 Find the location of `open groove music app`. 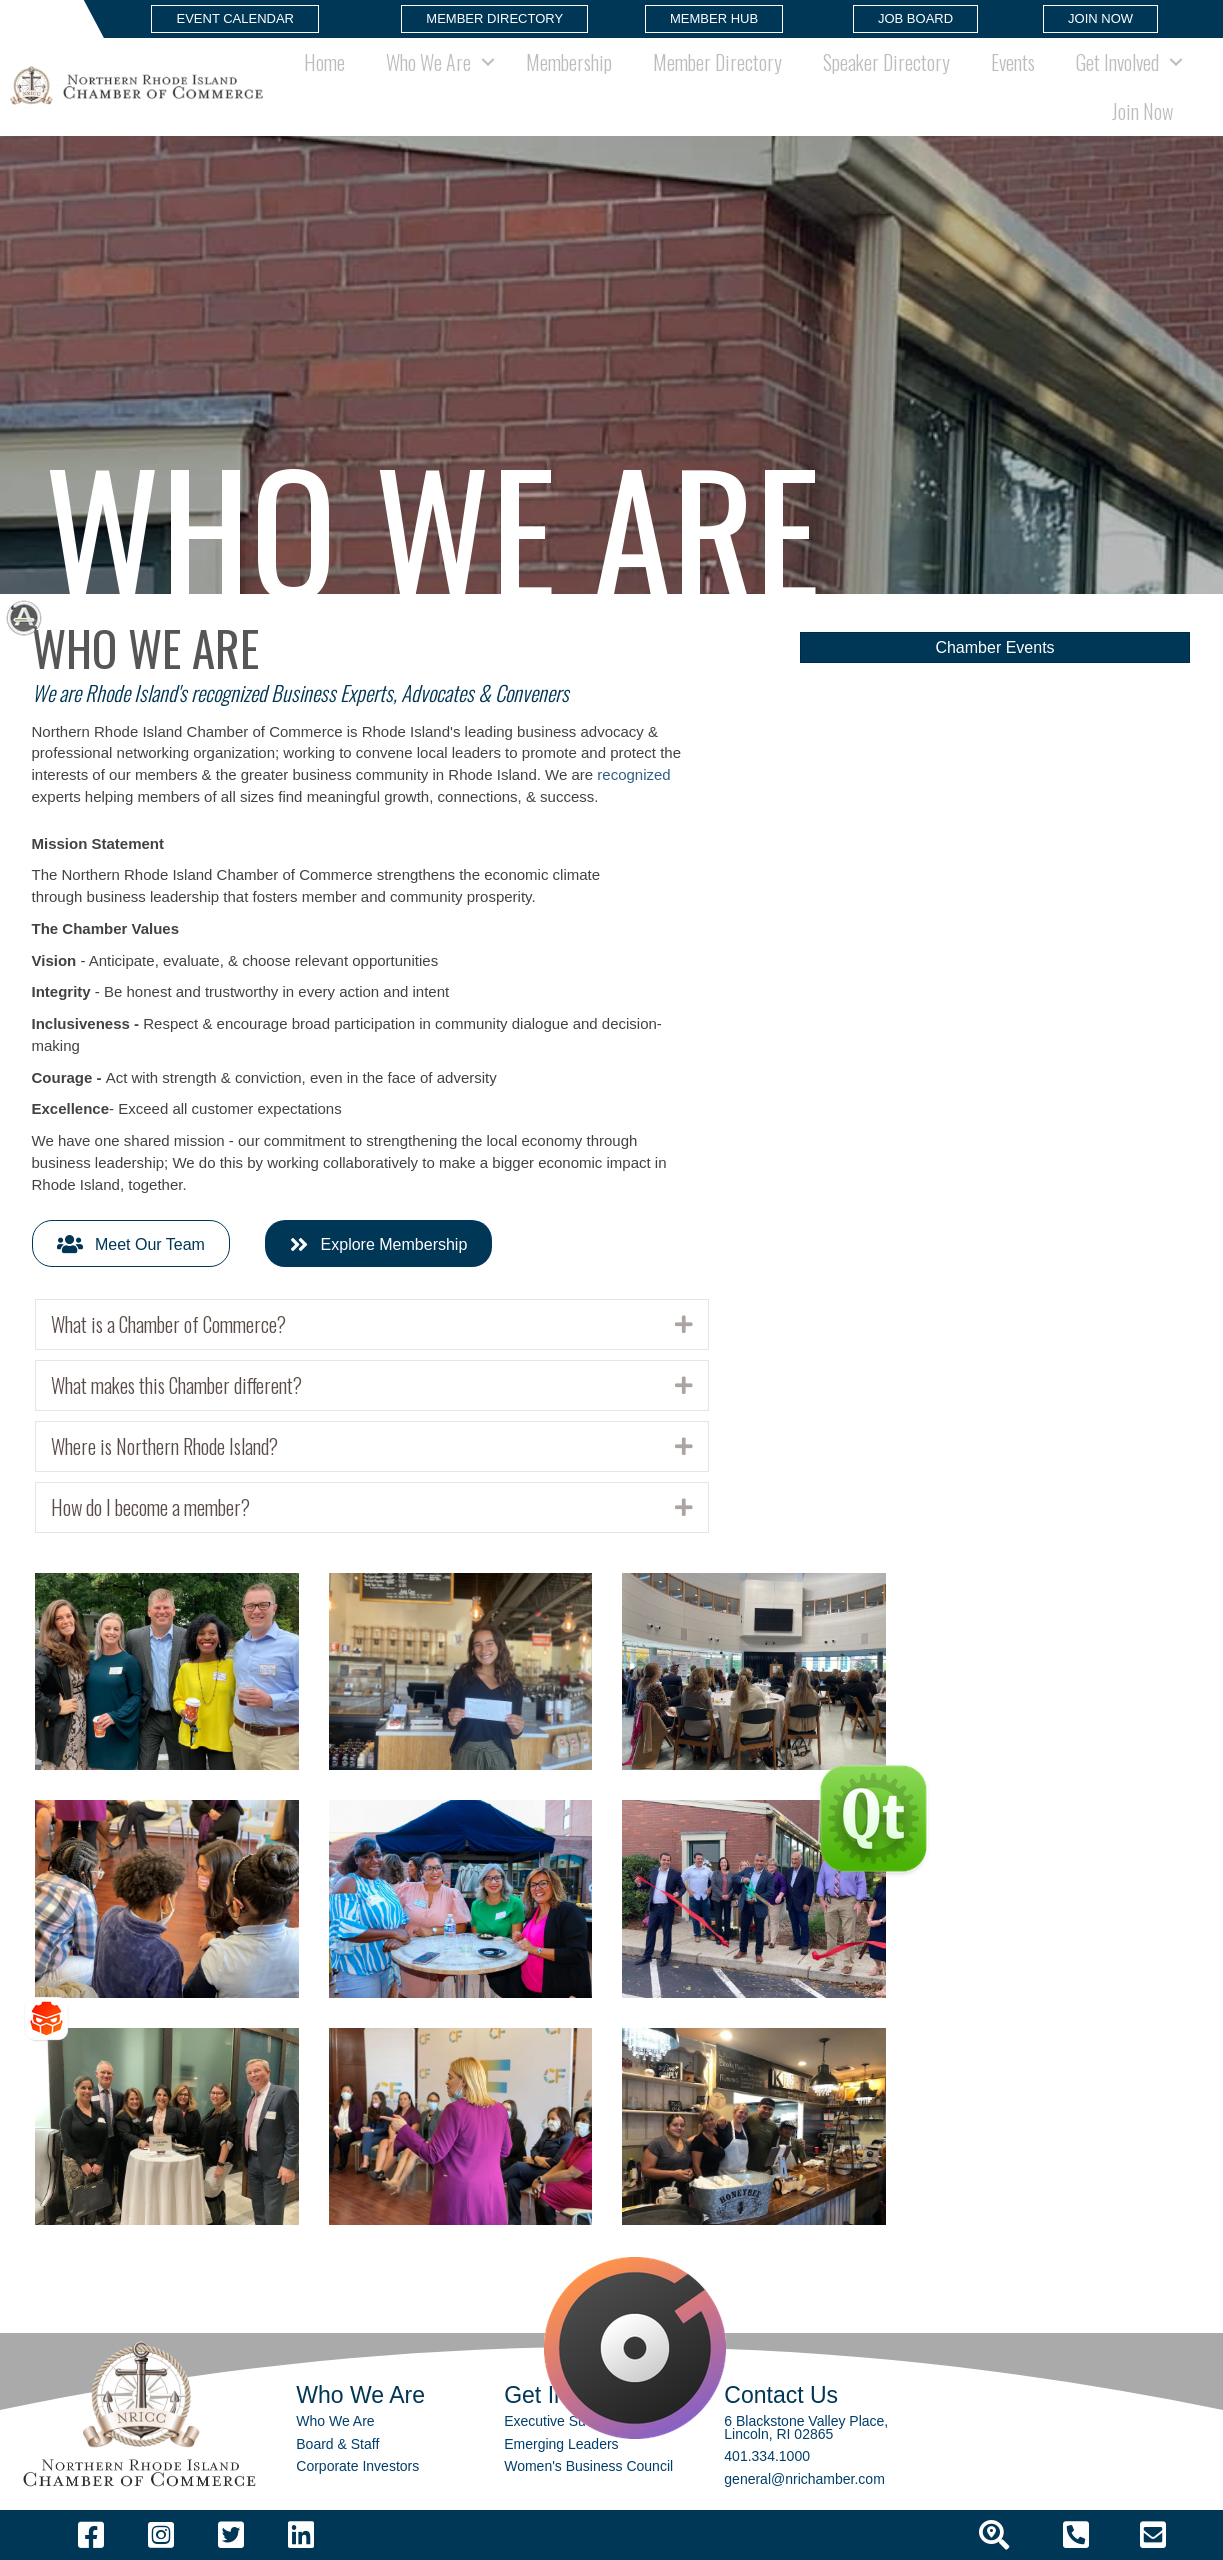

open groove music app is located at coordinates (635, 2348).